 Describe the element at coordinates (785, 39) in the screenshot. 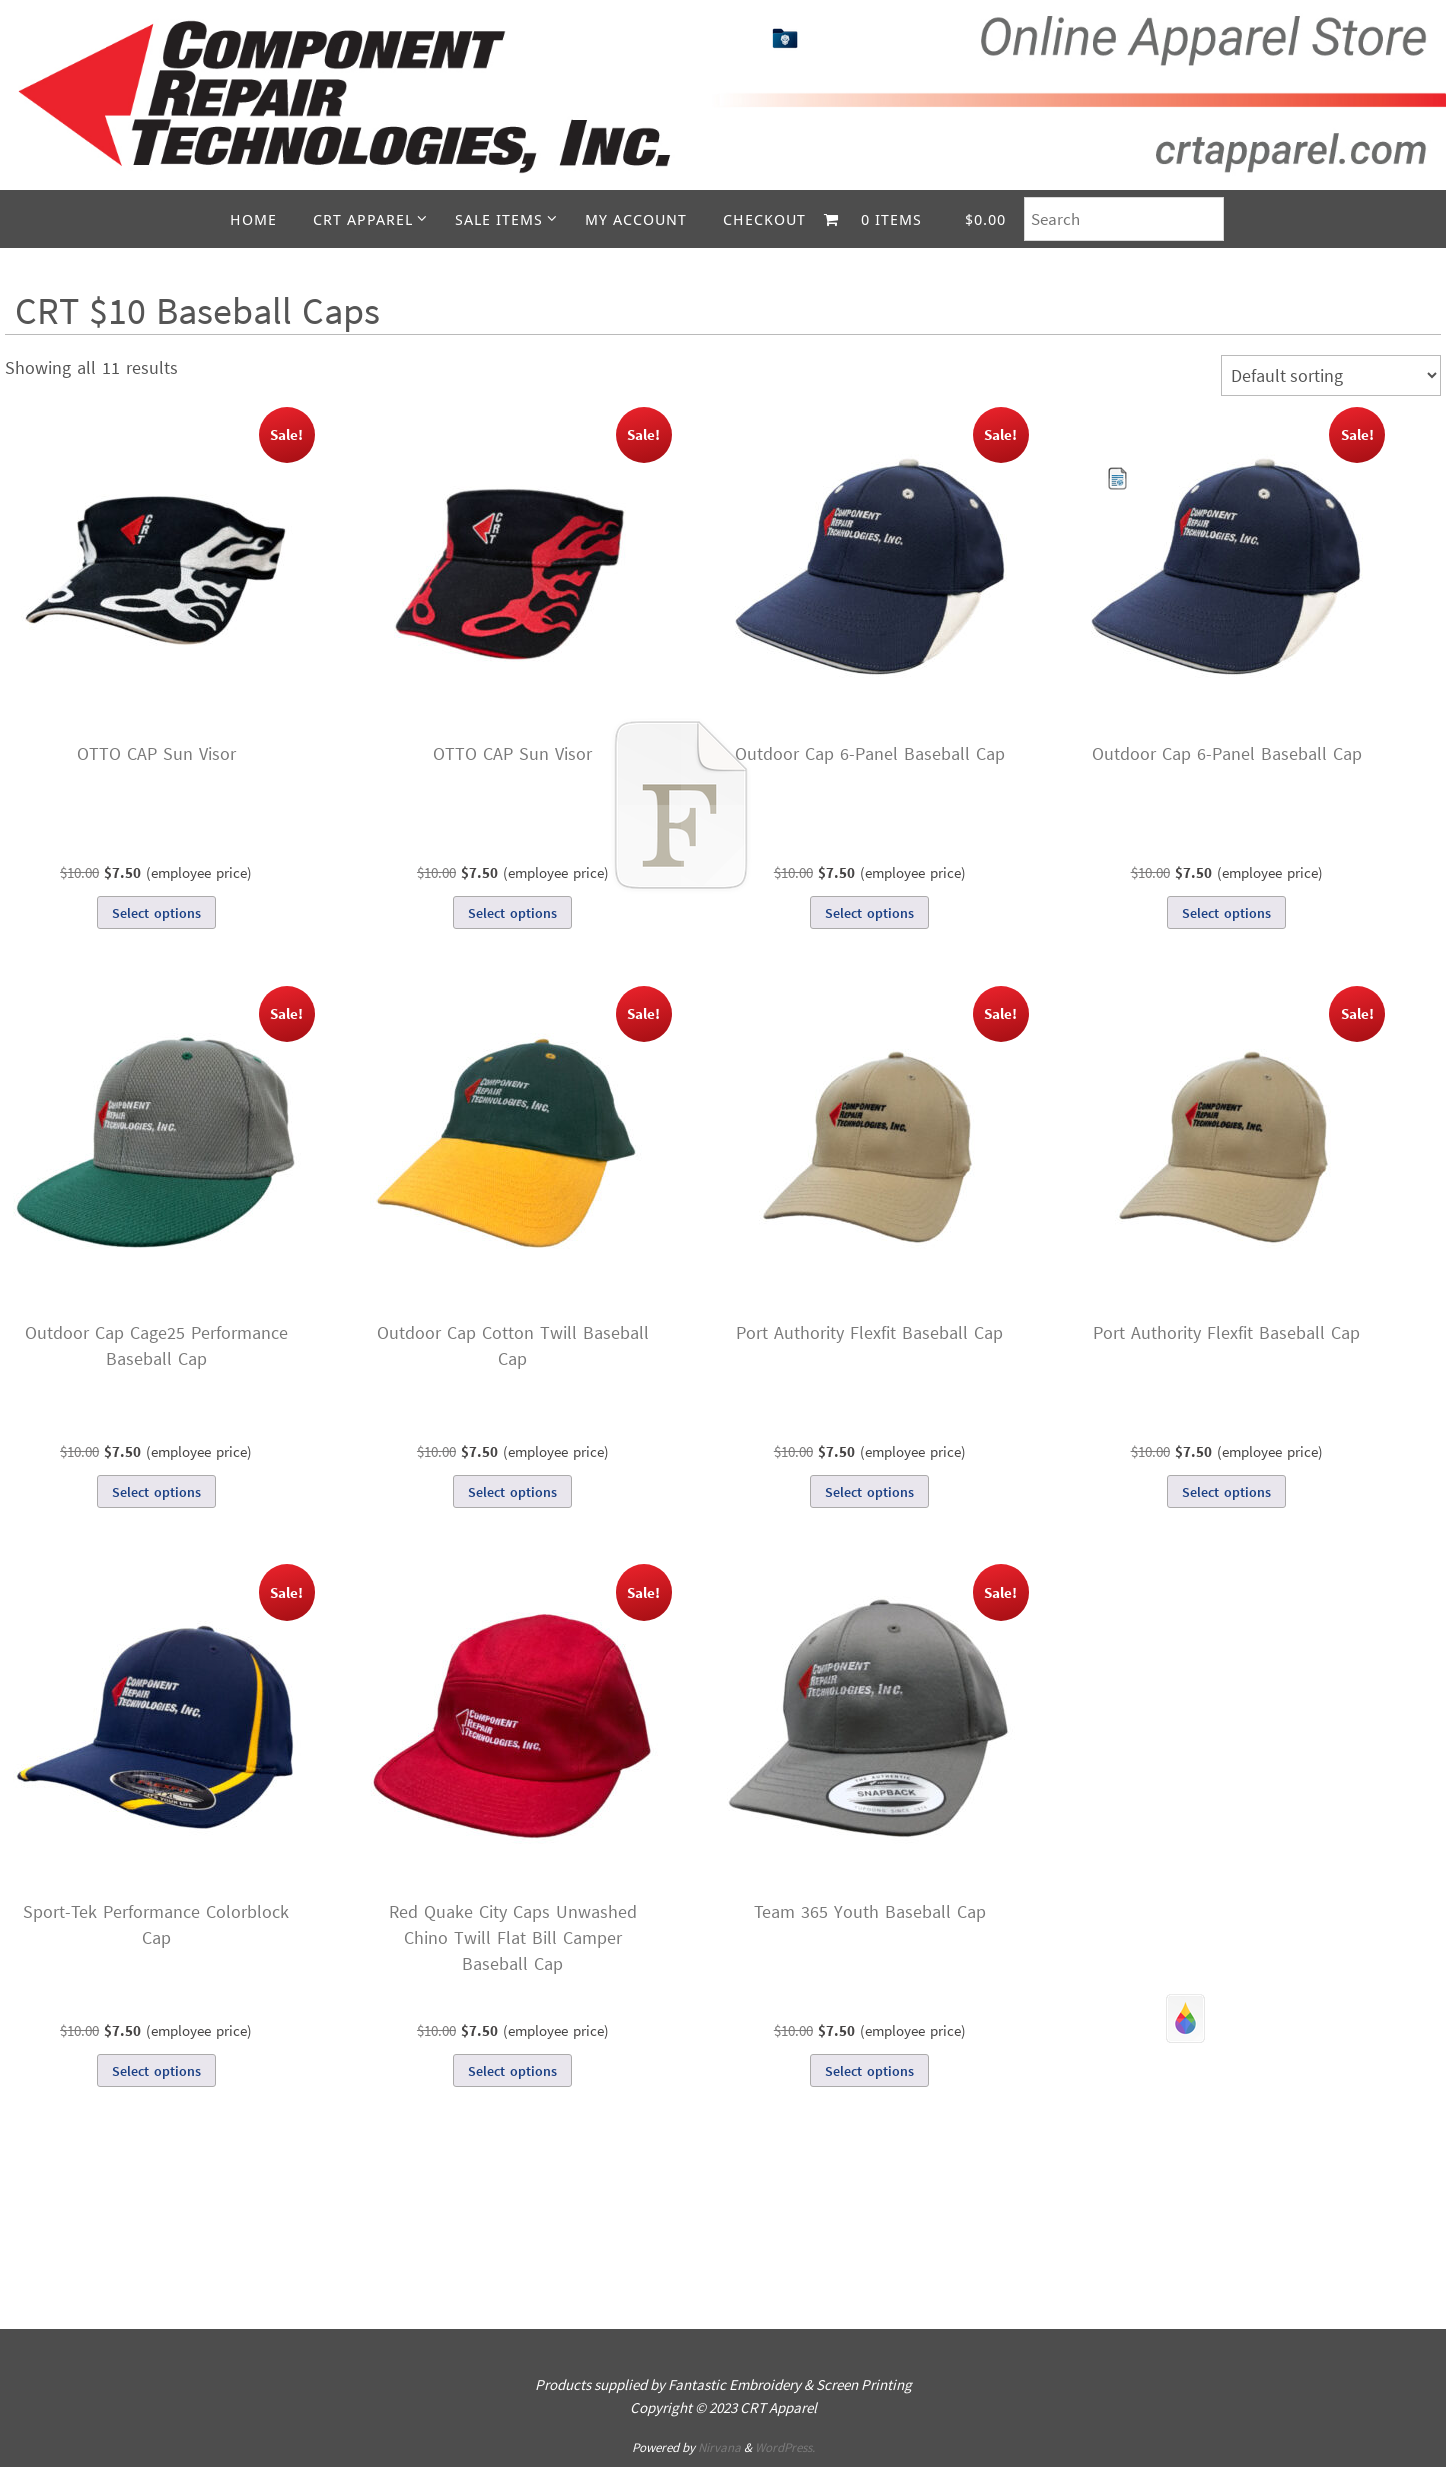

I see `open folder containing rexus gaming files` at that location.